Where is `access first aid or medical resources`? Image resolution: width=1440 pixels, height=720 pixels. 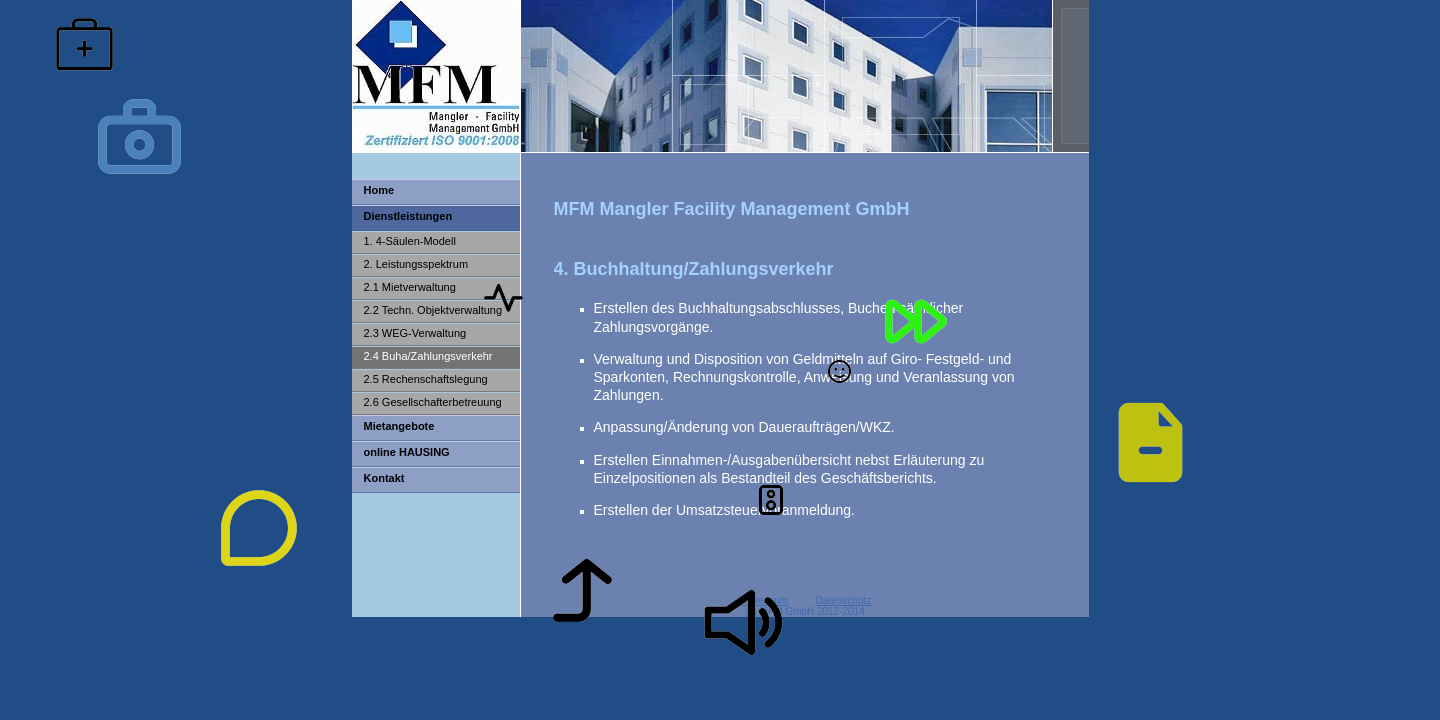
access first aid or medical resources is located at coordinates (84, 46).